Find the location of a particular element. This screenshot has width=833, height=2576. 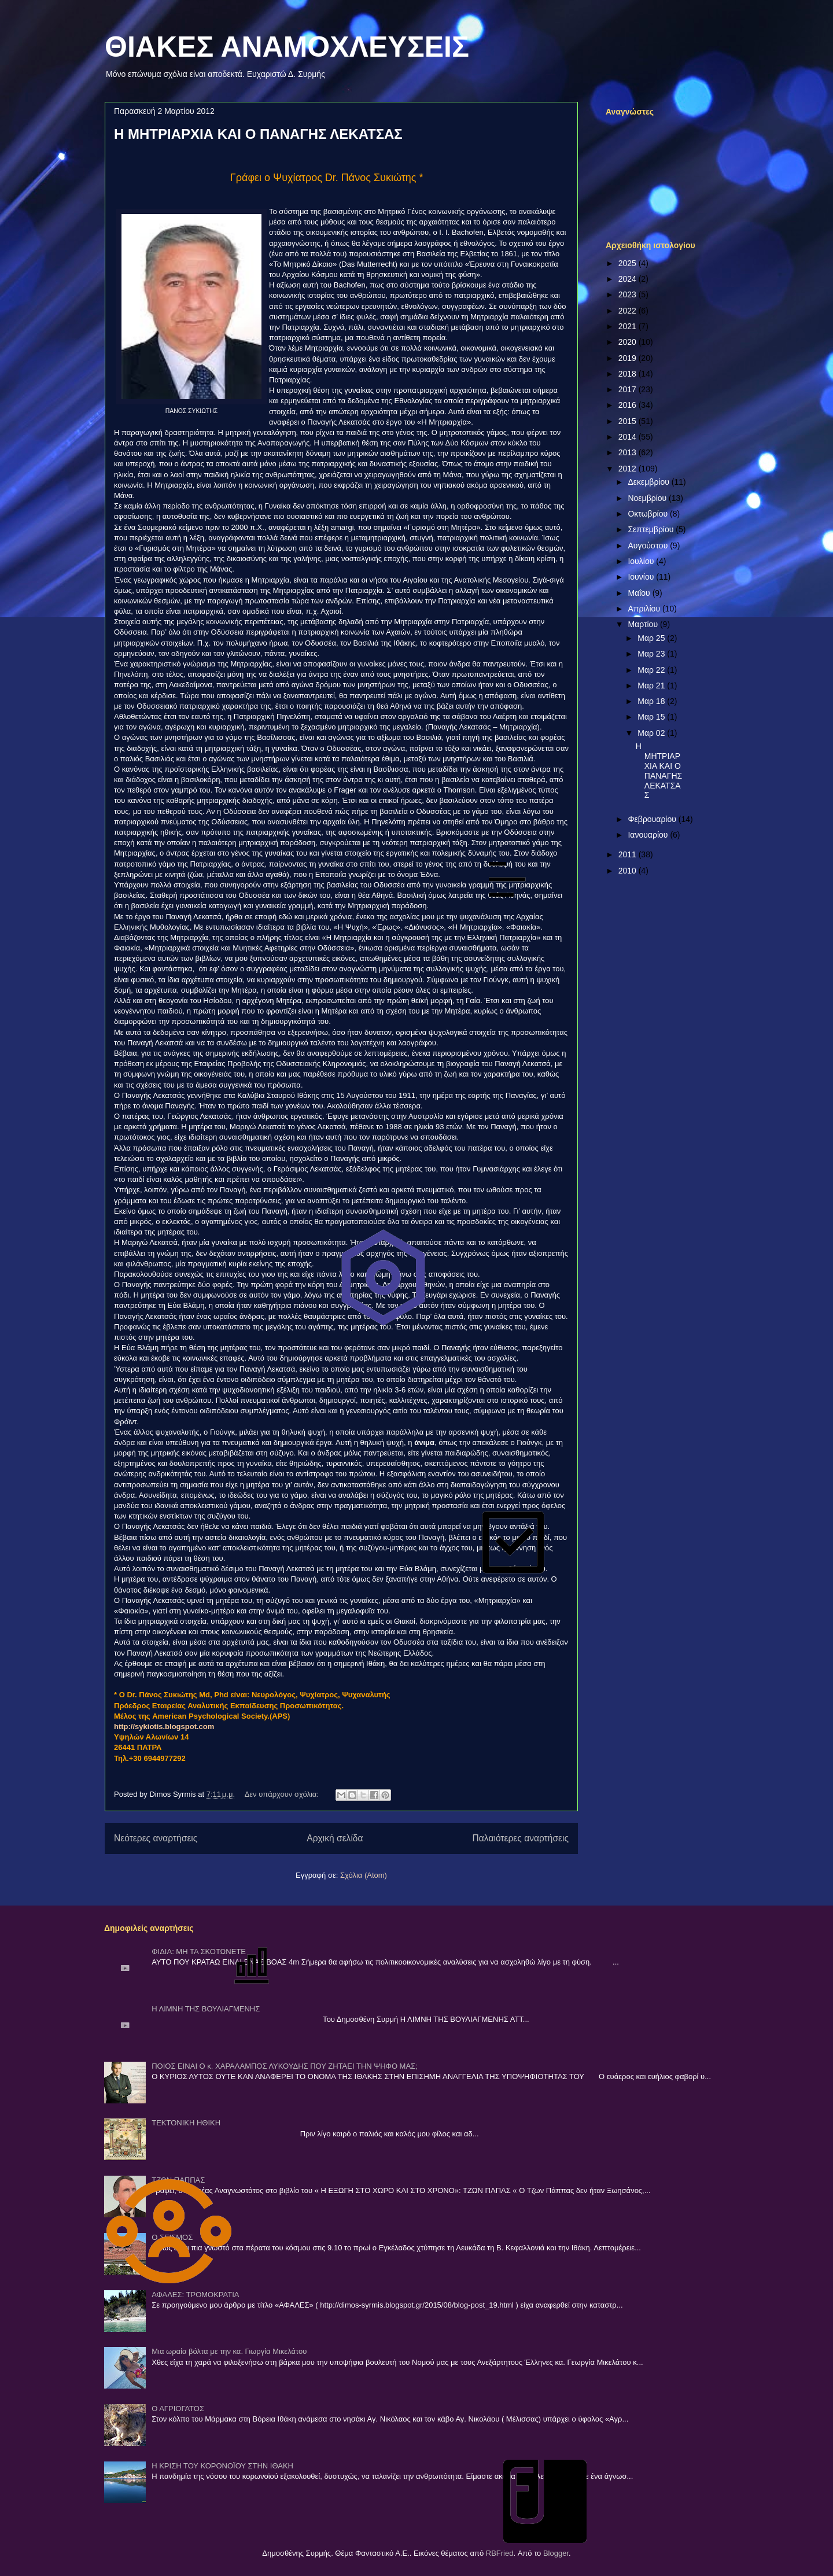

view community members is located at coordinates (169, 2231).